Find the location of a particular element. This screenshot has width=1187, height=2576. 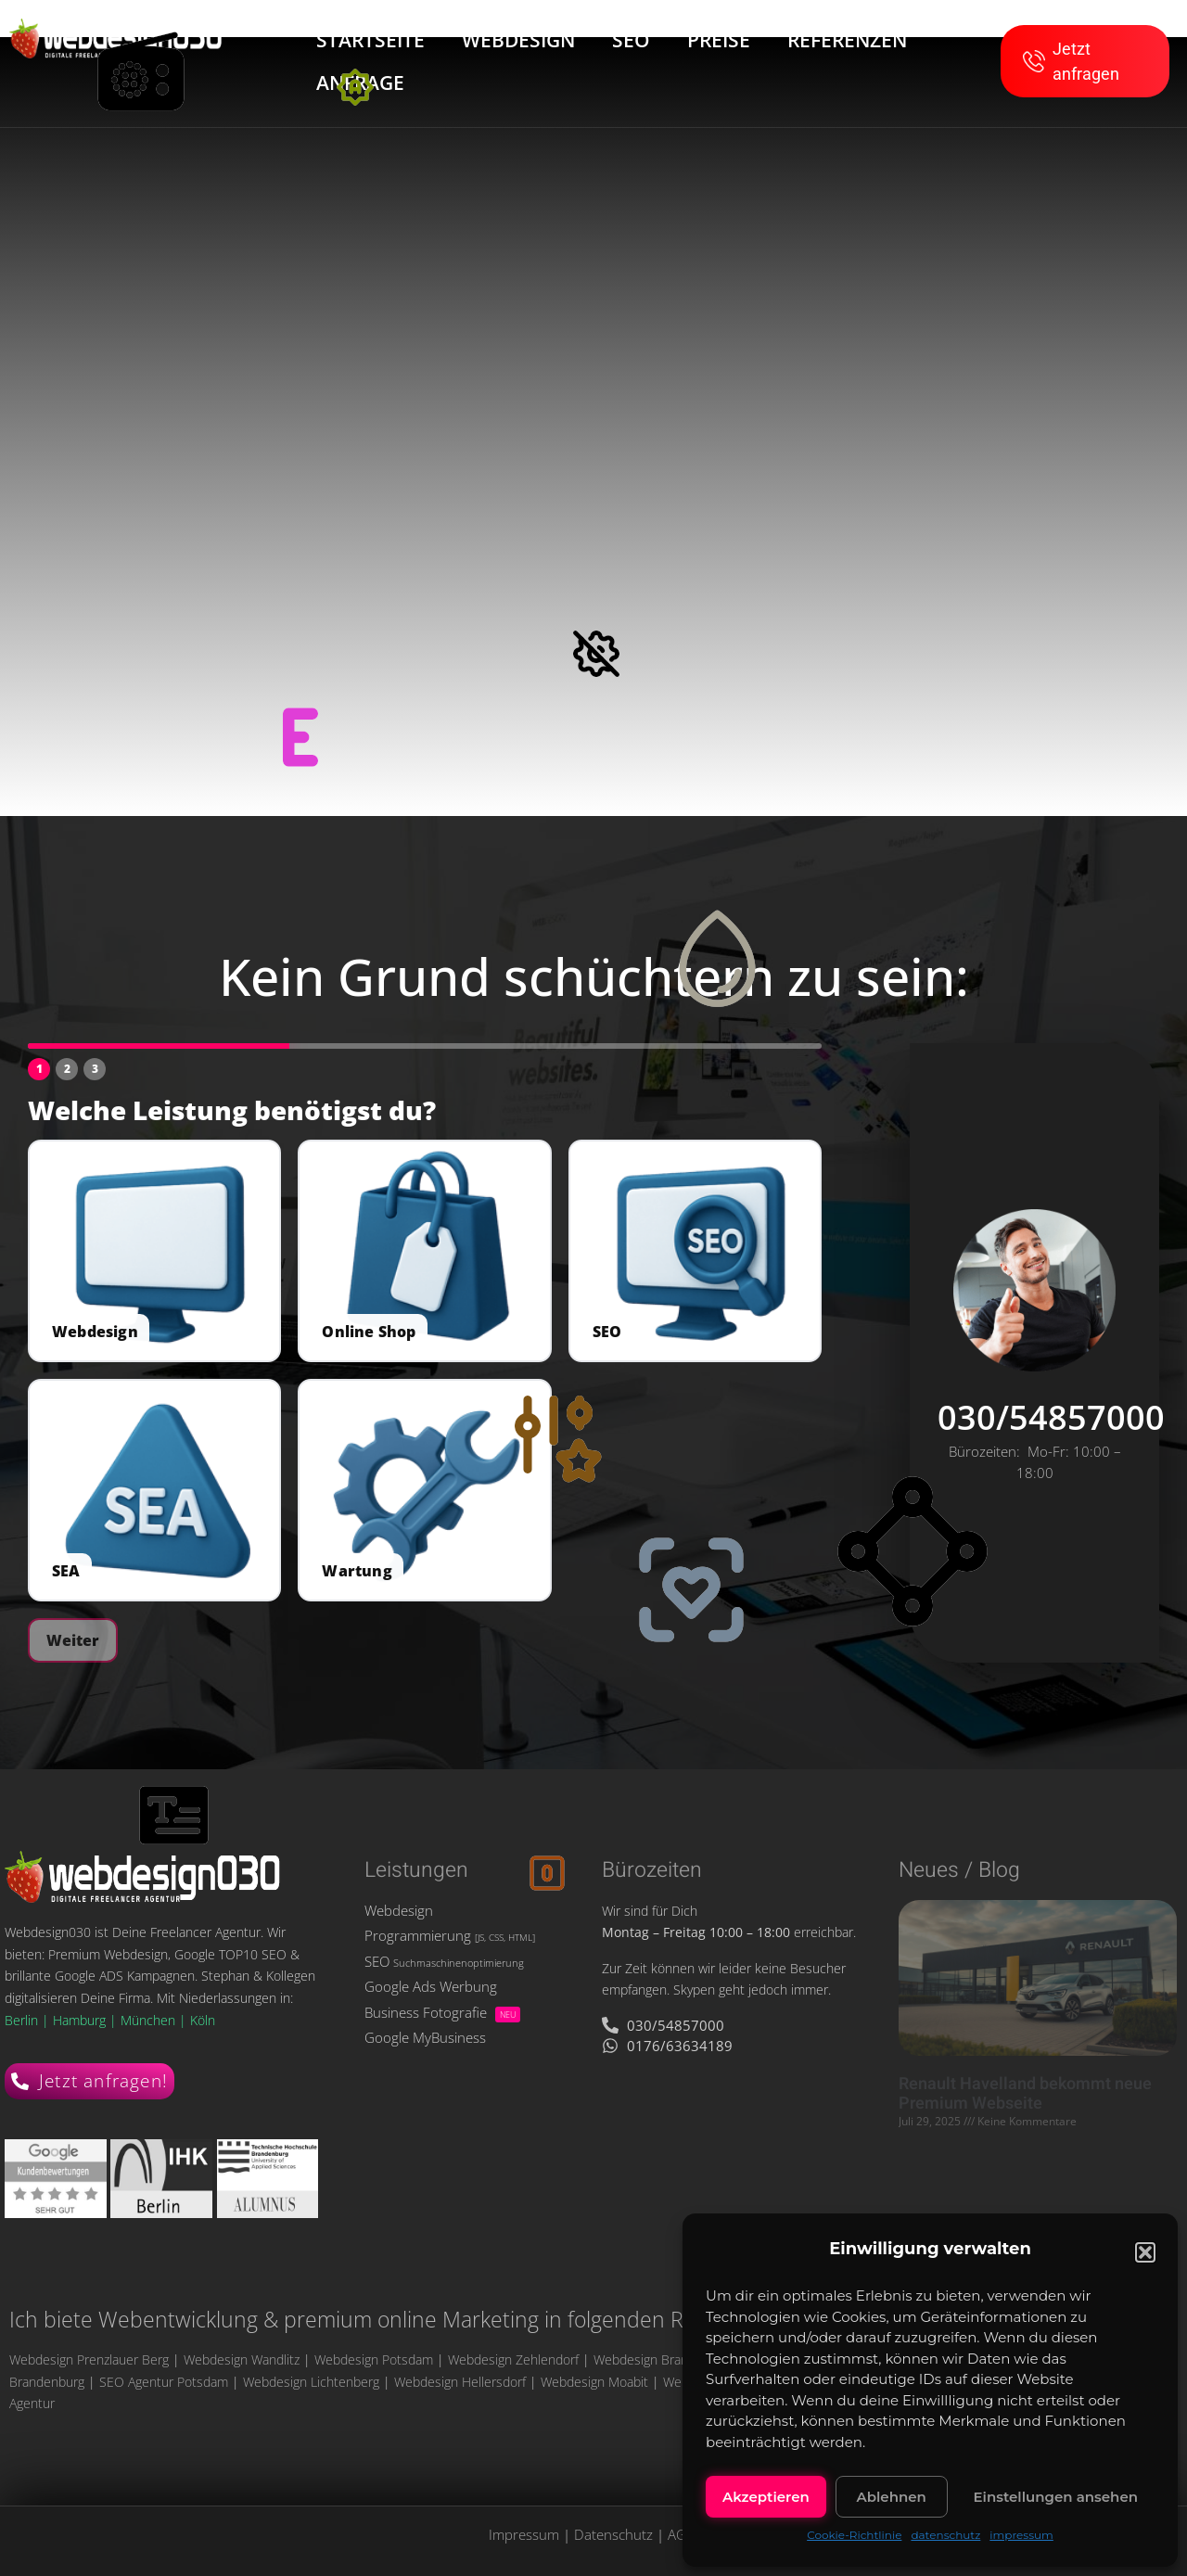

indicates zero items or empty count is located at coordinates (547, 1873).